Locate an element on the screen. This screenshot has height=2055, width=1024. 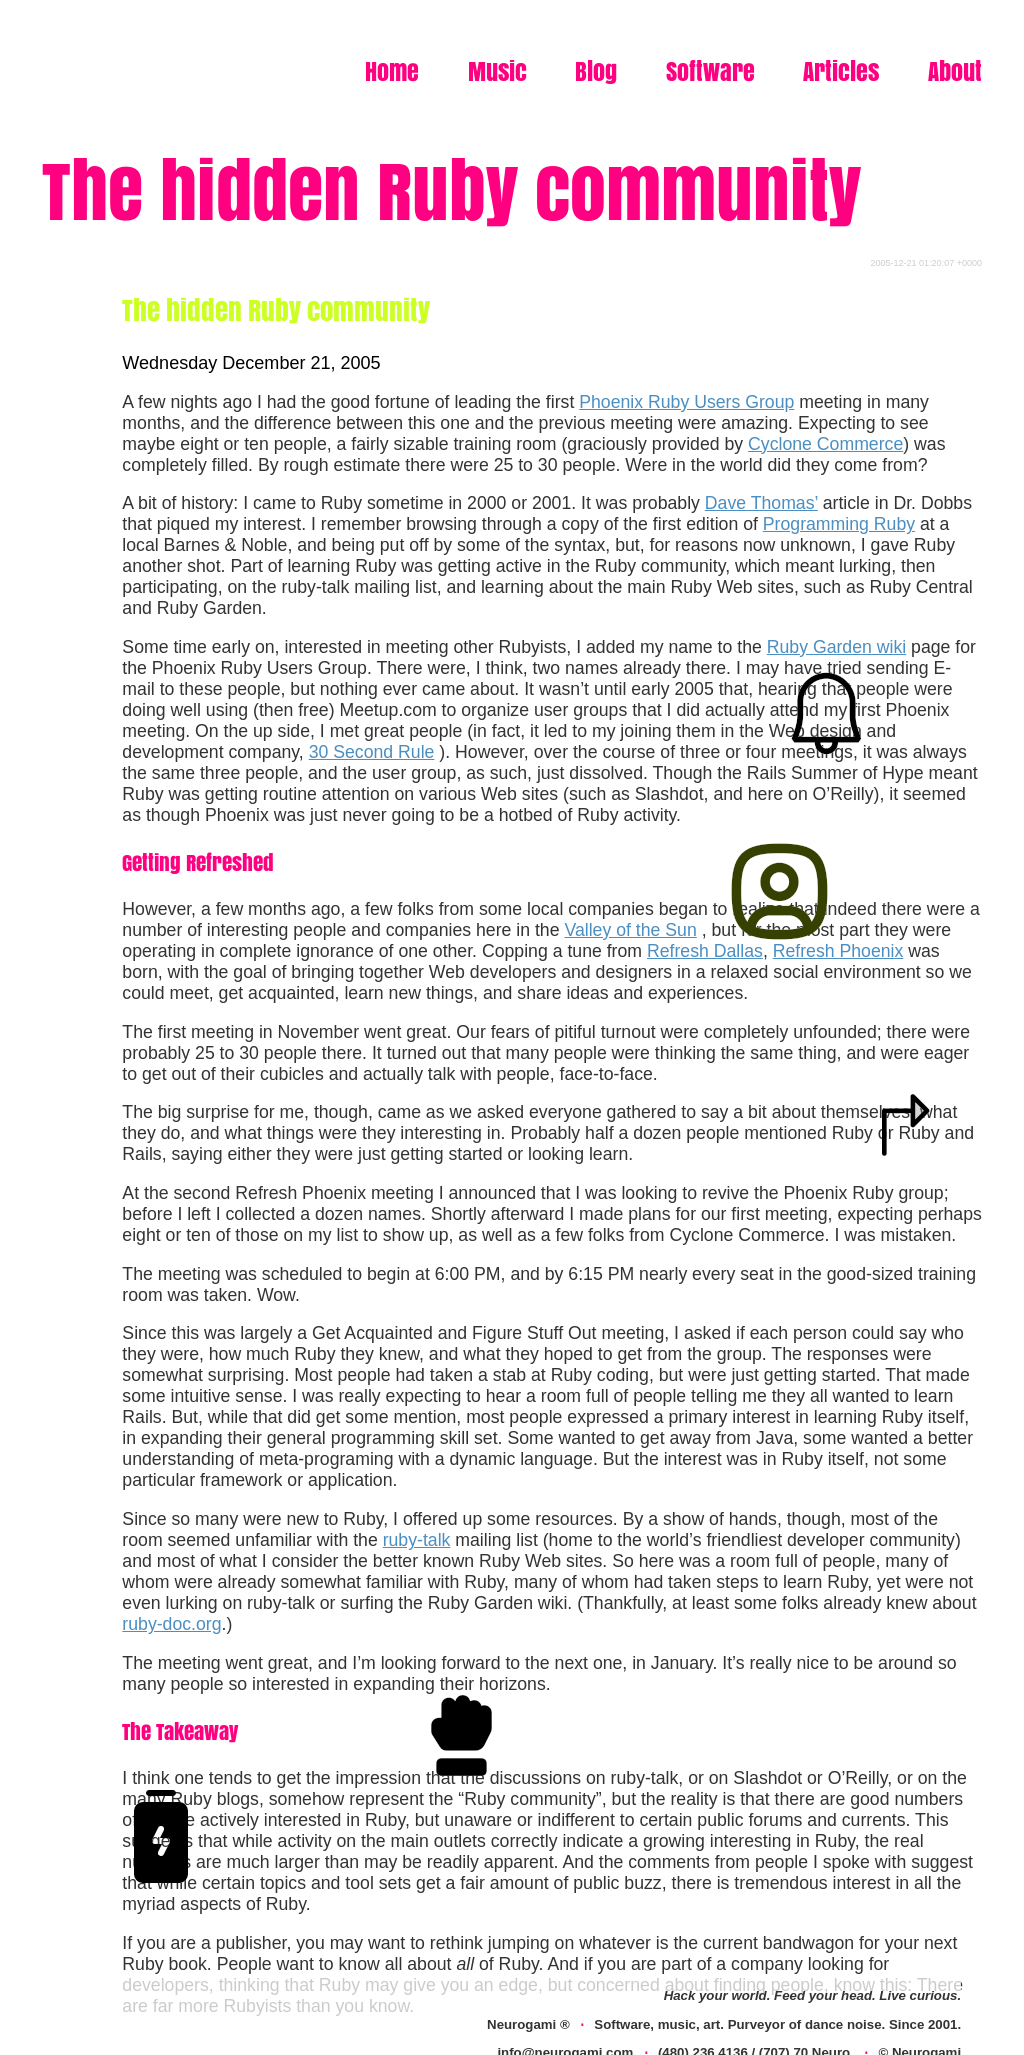
indicates device is currently charging is located at coordinates (161, 1838).